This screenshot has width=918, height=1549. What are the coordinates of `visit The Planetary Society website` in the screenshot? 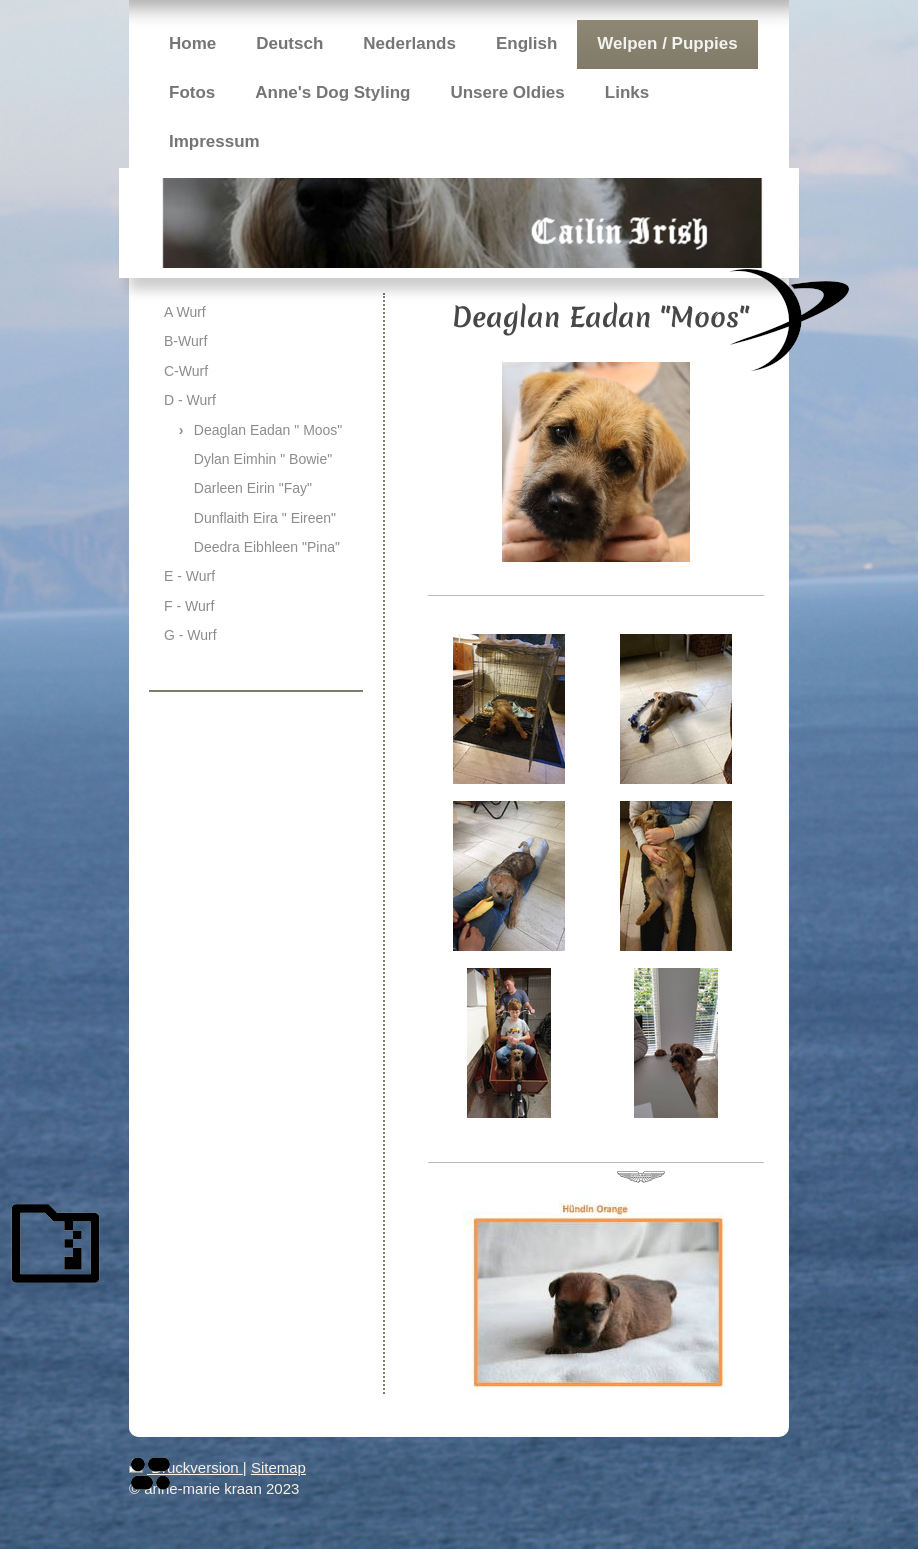 It's located at (789, 320).